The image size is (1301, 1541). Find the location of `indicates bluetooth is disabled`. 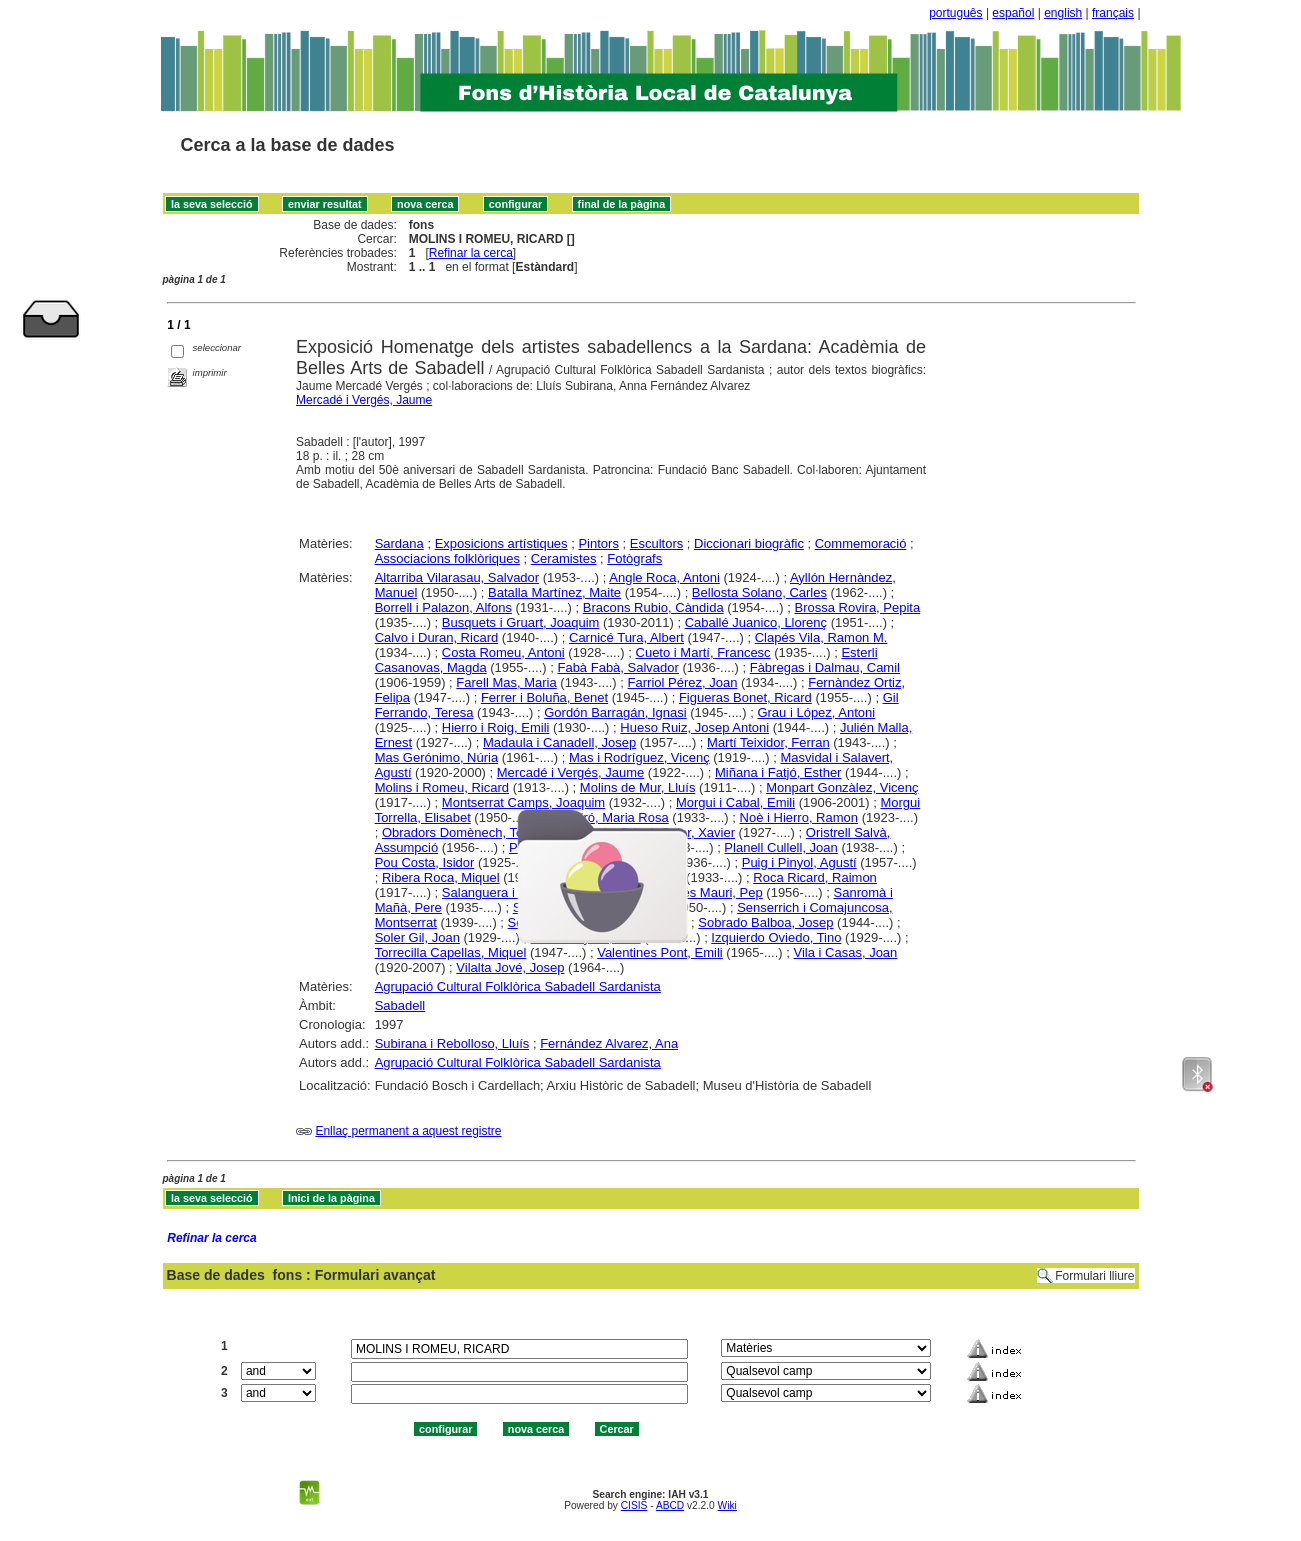

indicates bluetooth is disabled is located at coordinates (1197, 1074).